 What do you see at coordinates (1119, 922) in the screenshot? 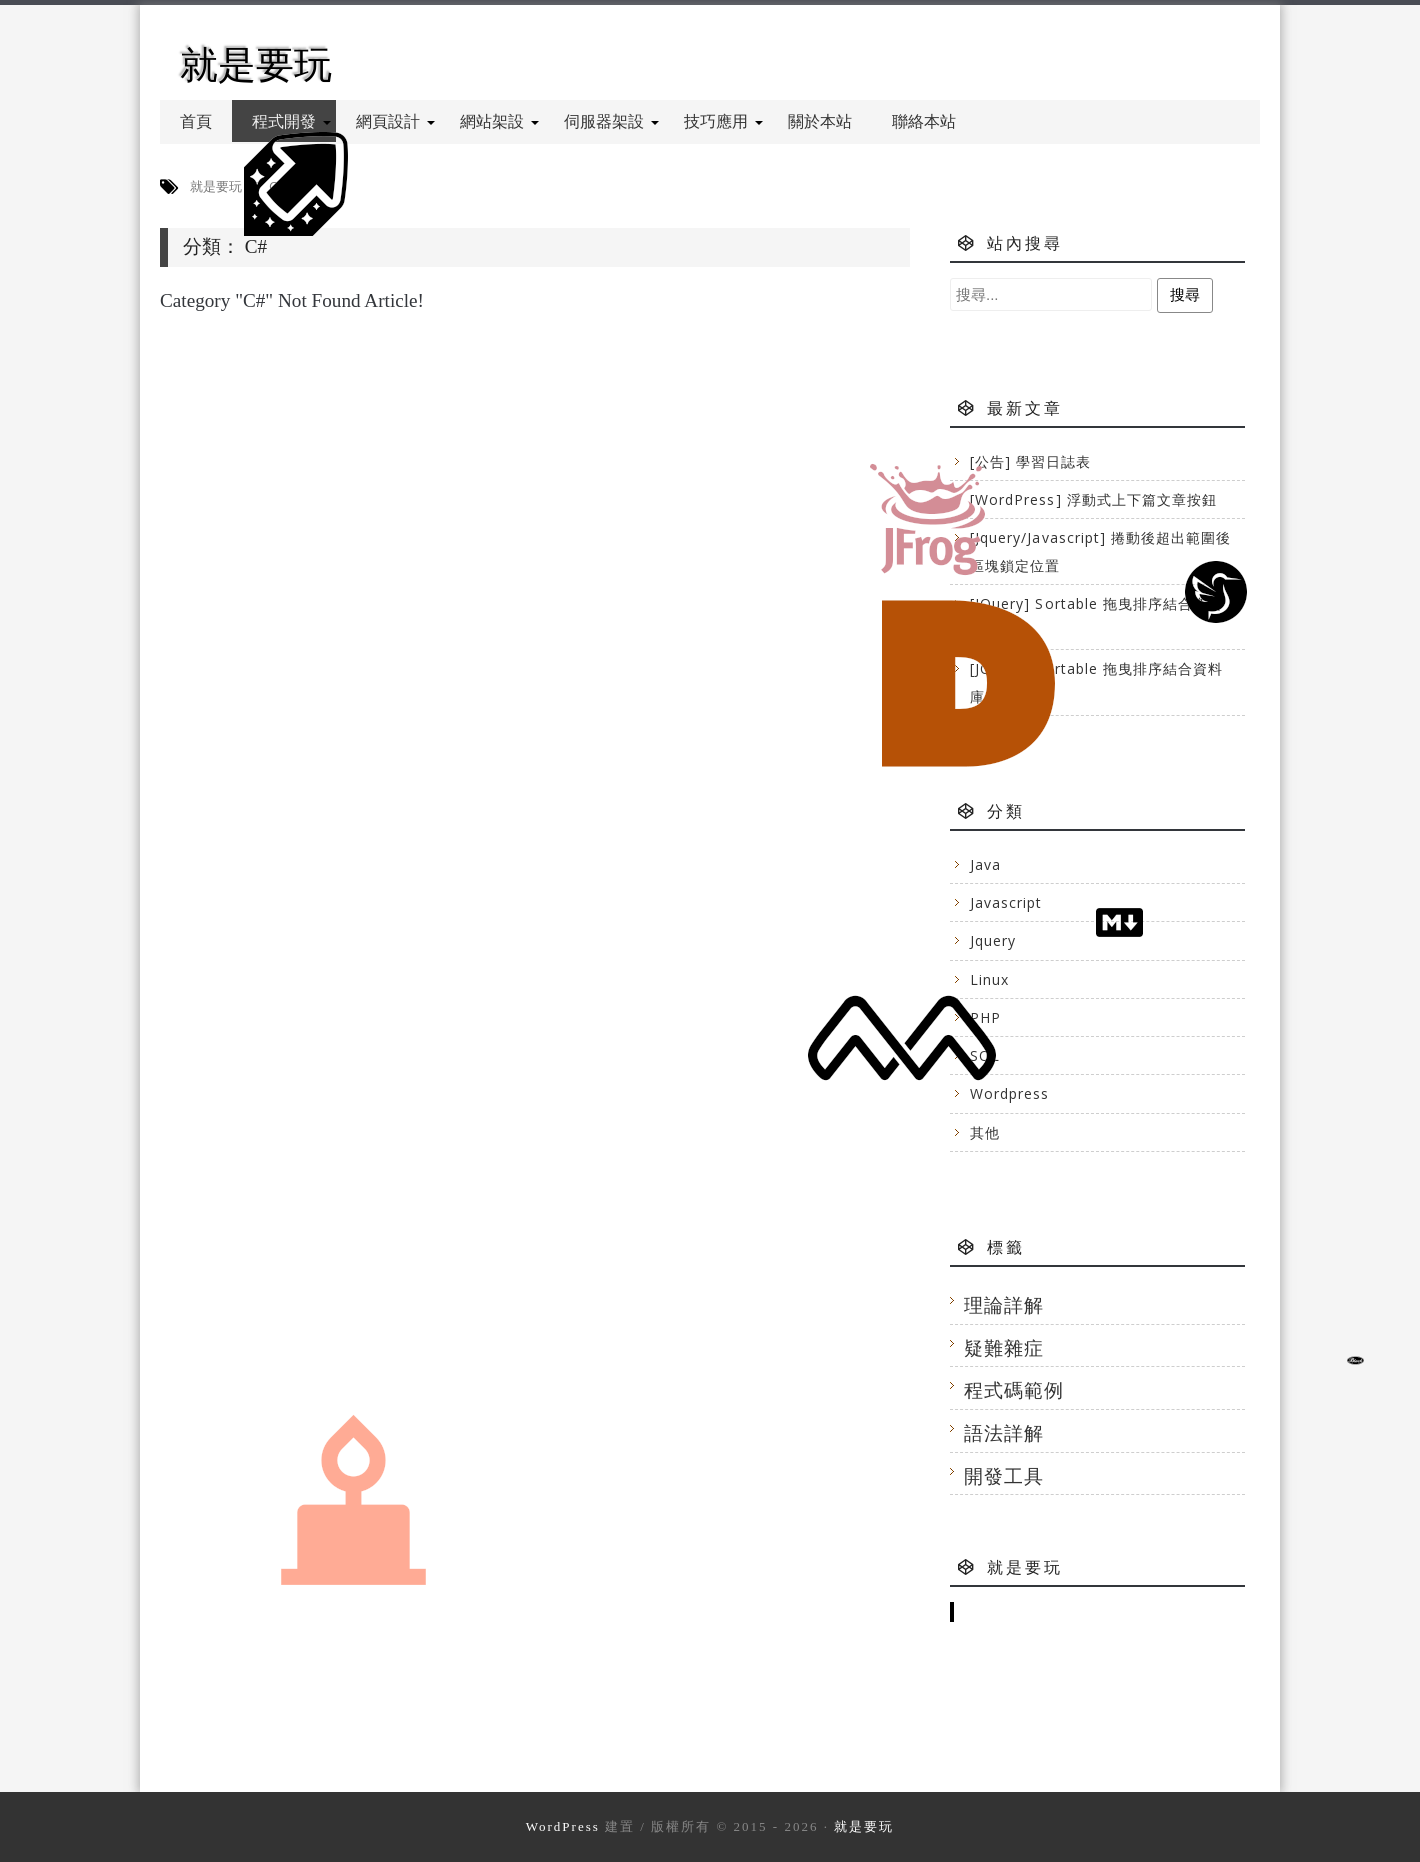
I see `indicates markdown formatting is supported` at bounding box center [1119, 922].